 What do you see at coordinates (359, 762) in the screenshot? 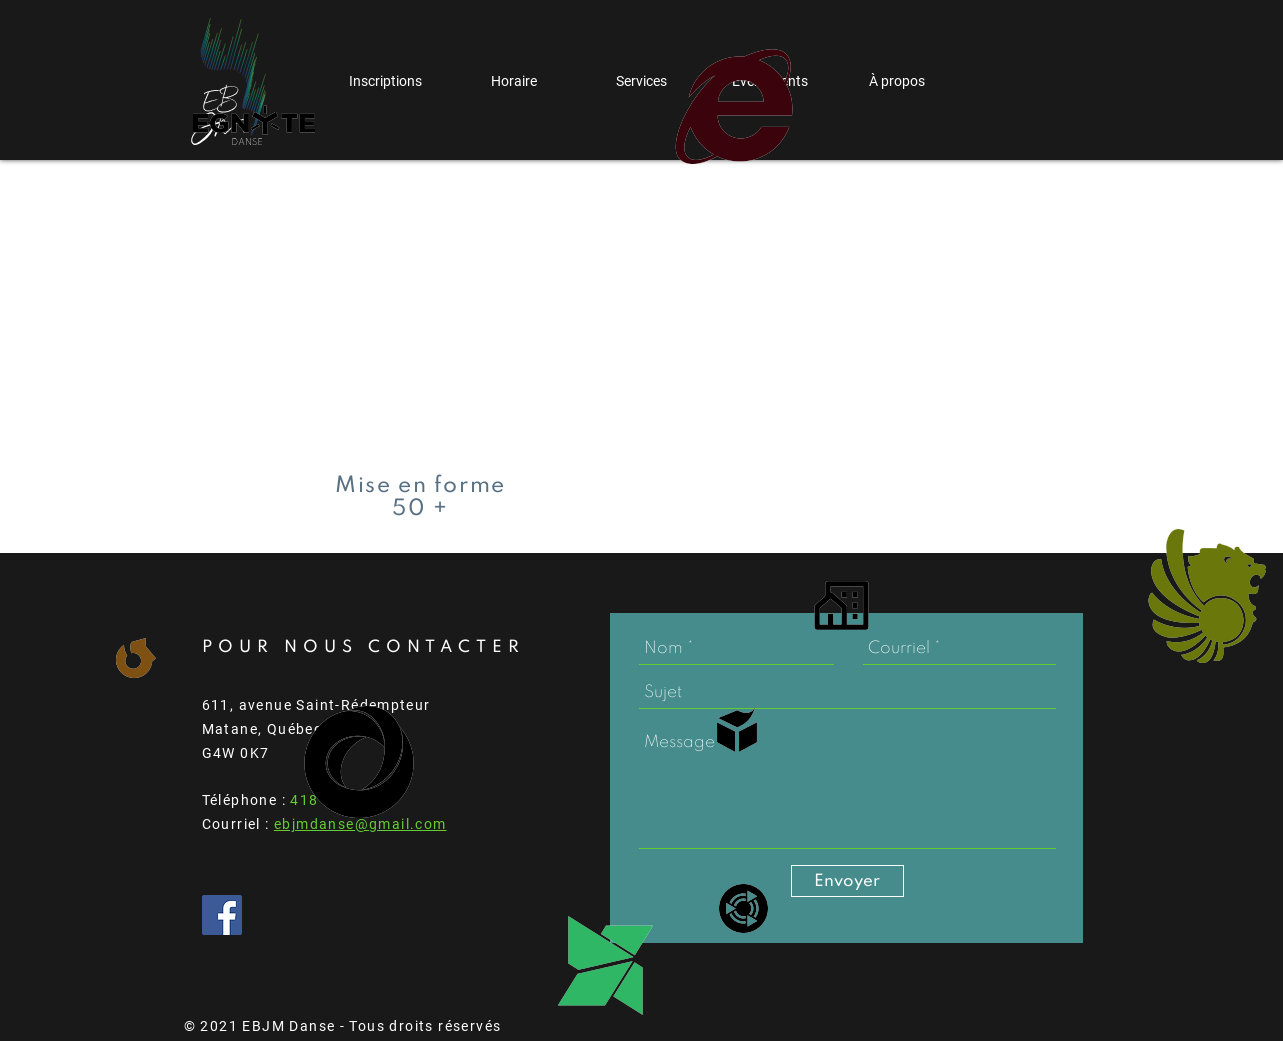
I see `activeloop brand logo` at bounding box center [359, 762].